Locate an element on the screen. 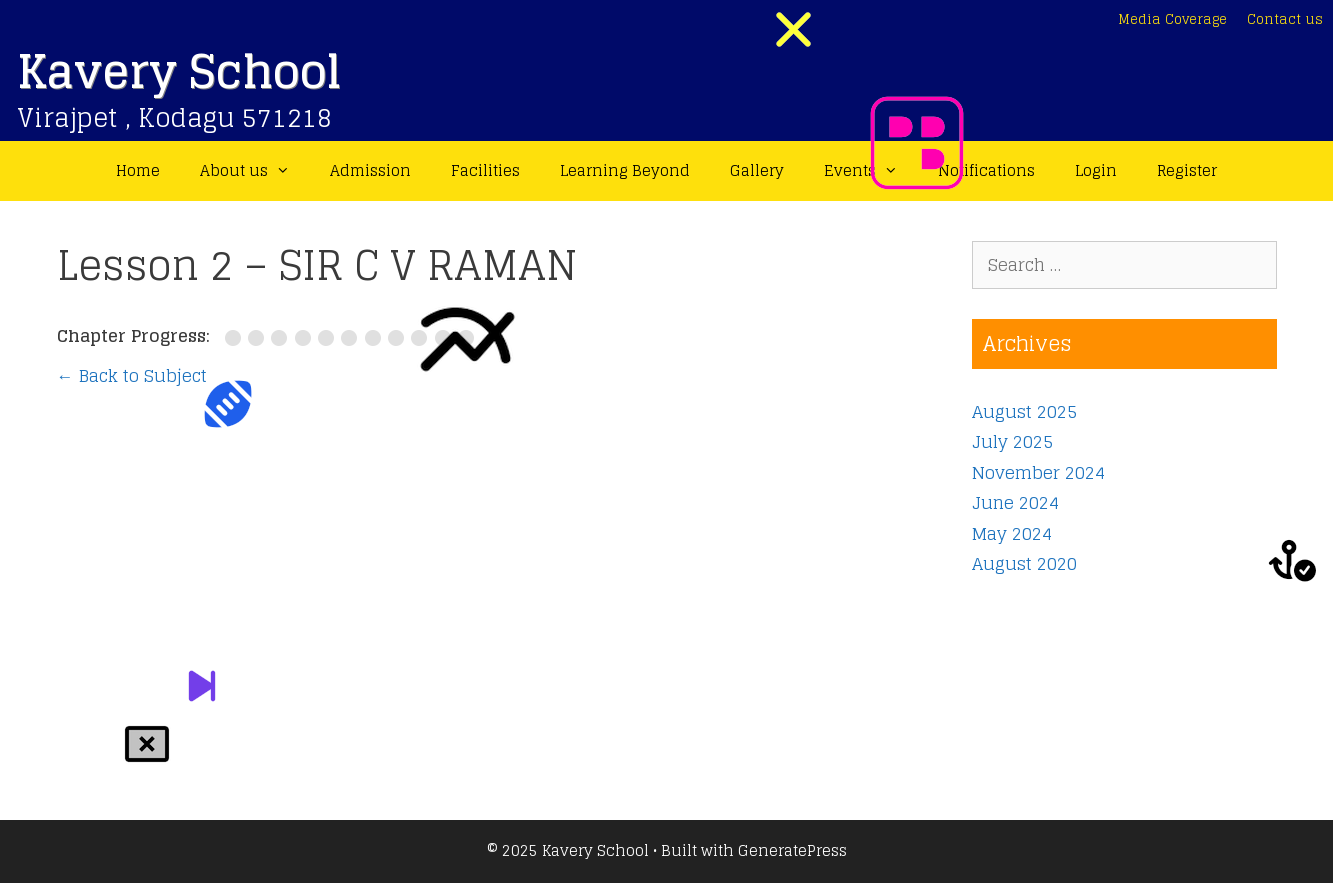 The height and width of the screenshot is (883, 1333). view multi-line chart or graph data is located at coordinates (467, 341).